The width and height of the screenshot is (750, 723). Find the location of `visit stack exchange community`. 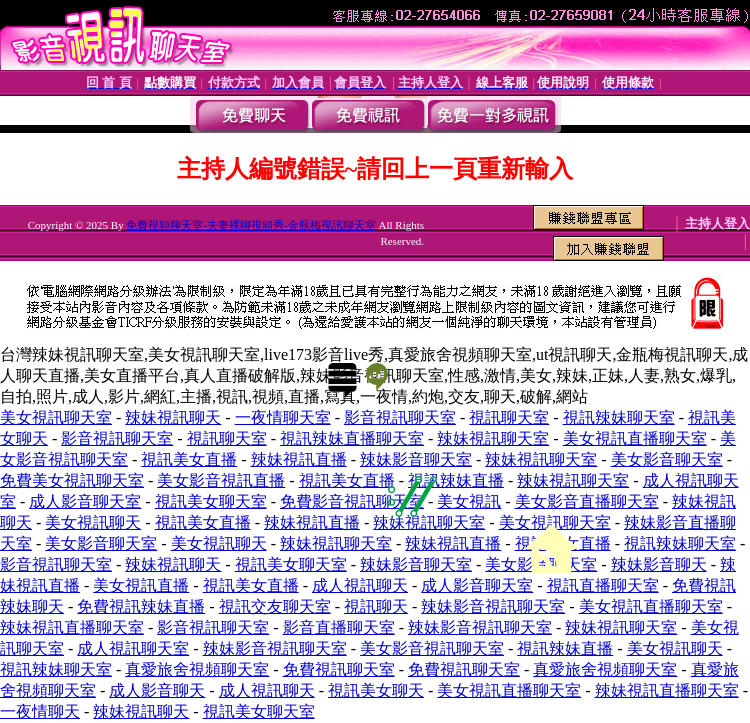

visit stack exchange community is located at coordinates (342, 380).